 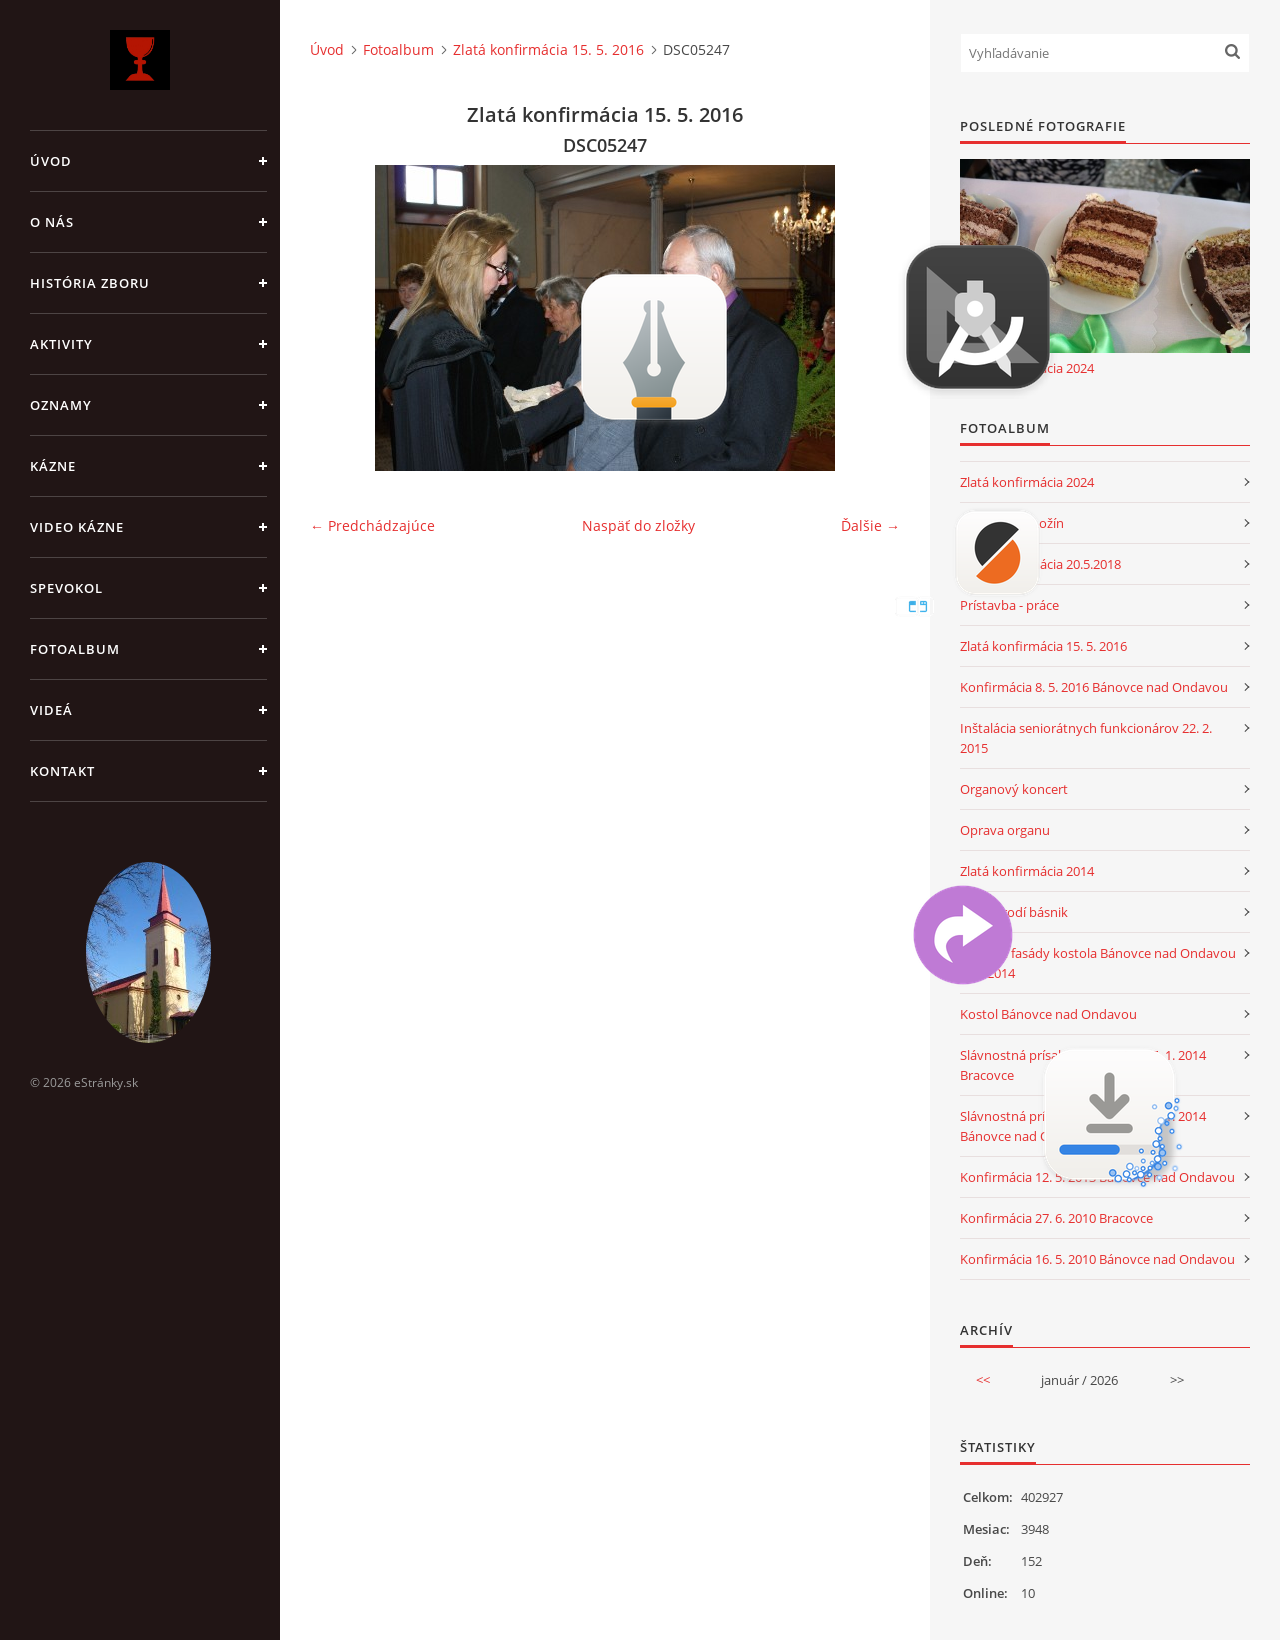 I want to click on open words document editor, so click(x=654, y=347).